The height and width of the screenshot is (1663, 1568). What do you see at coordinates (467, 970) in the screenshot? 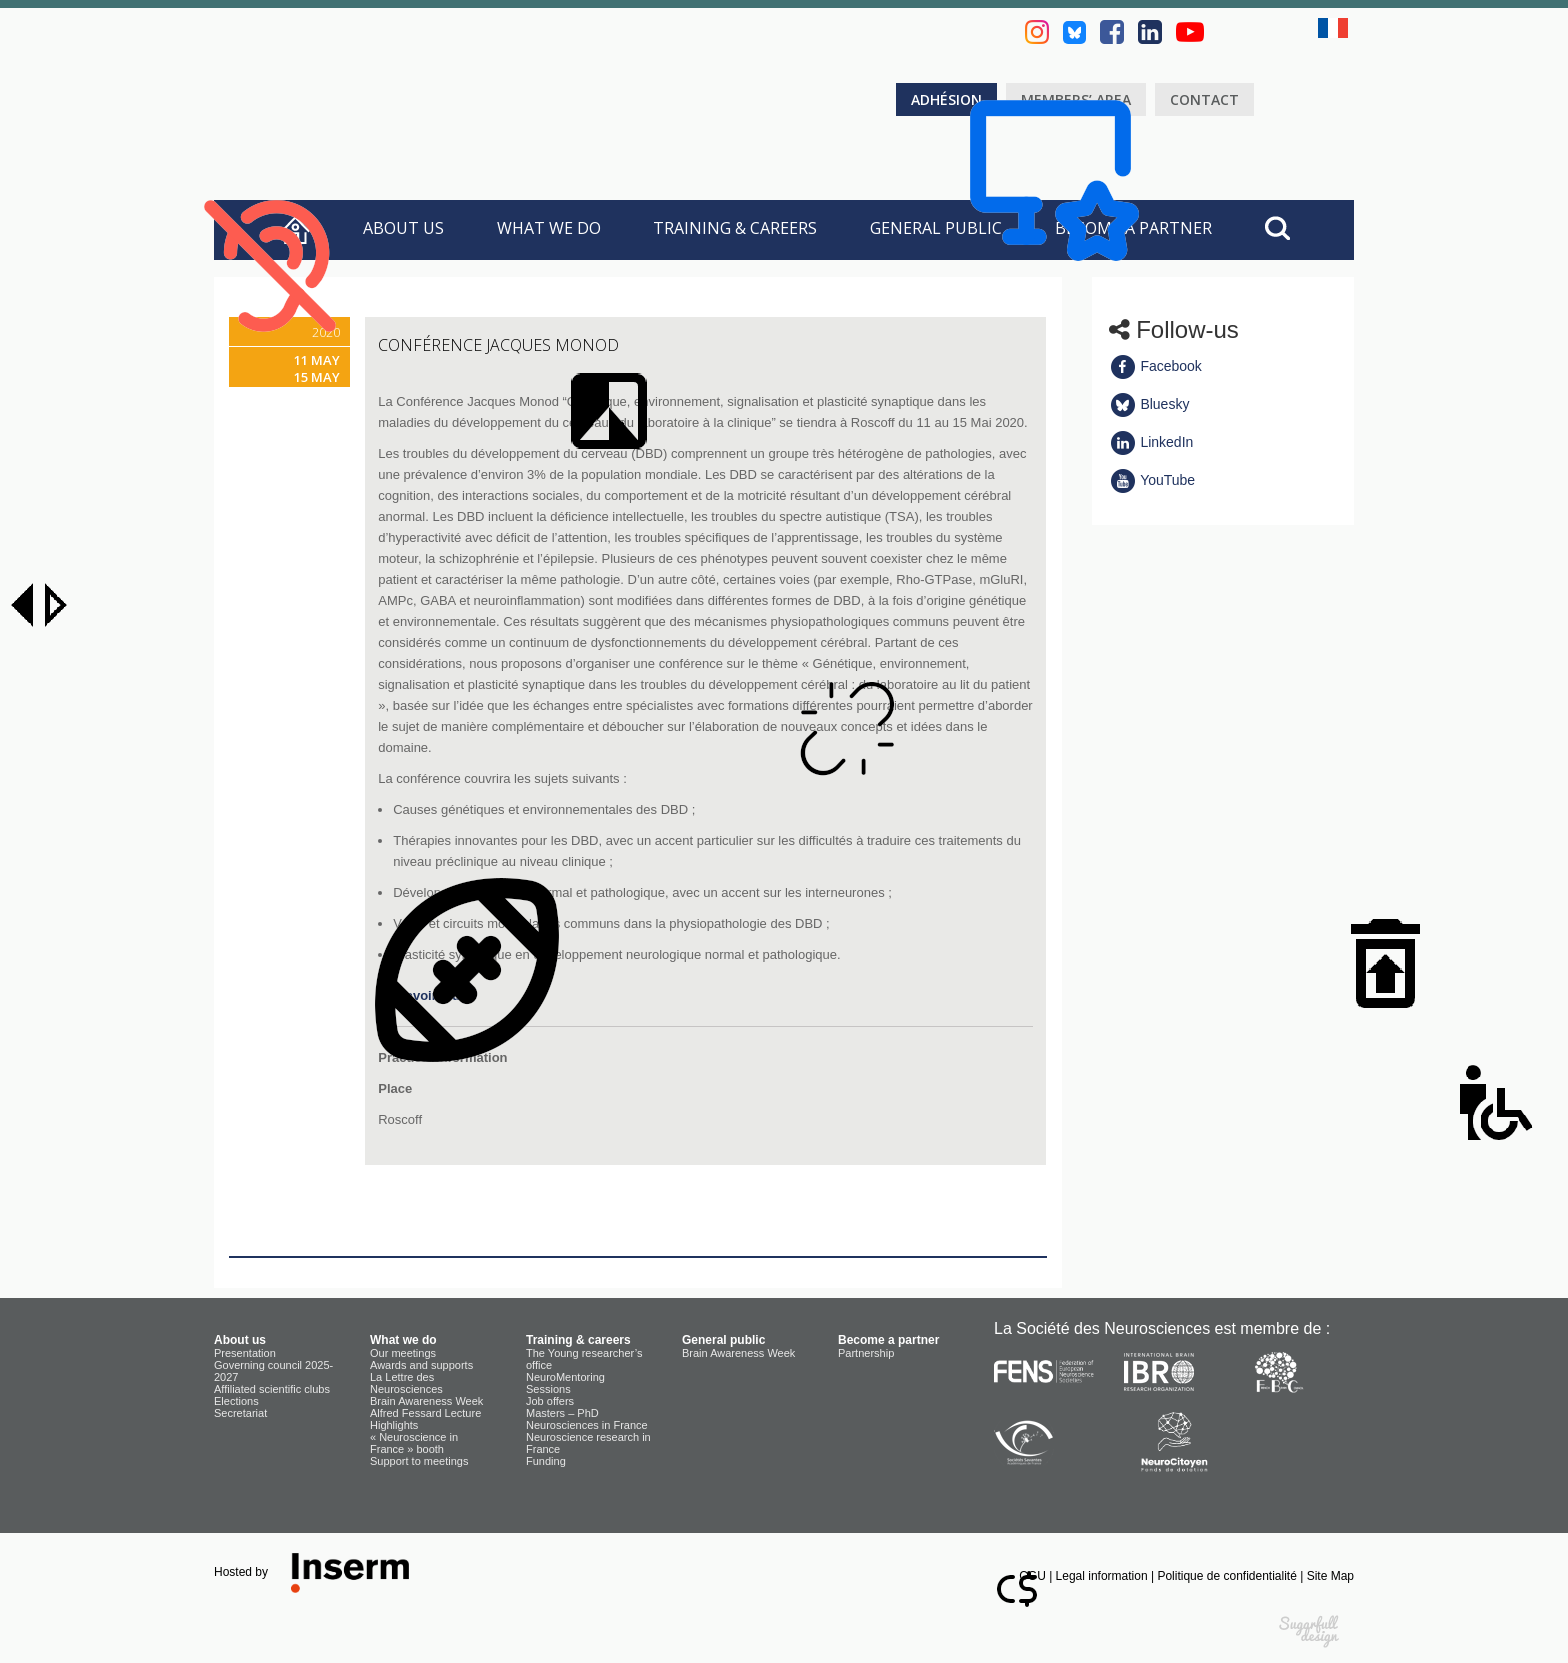
I see `access sports scores and updates` at bounding box center [467, 970].